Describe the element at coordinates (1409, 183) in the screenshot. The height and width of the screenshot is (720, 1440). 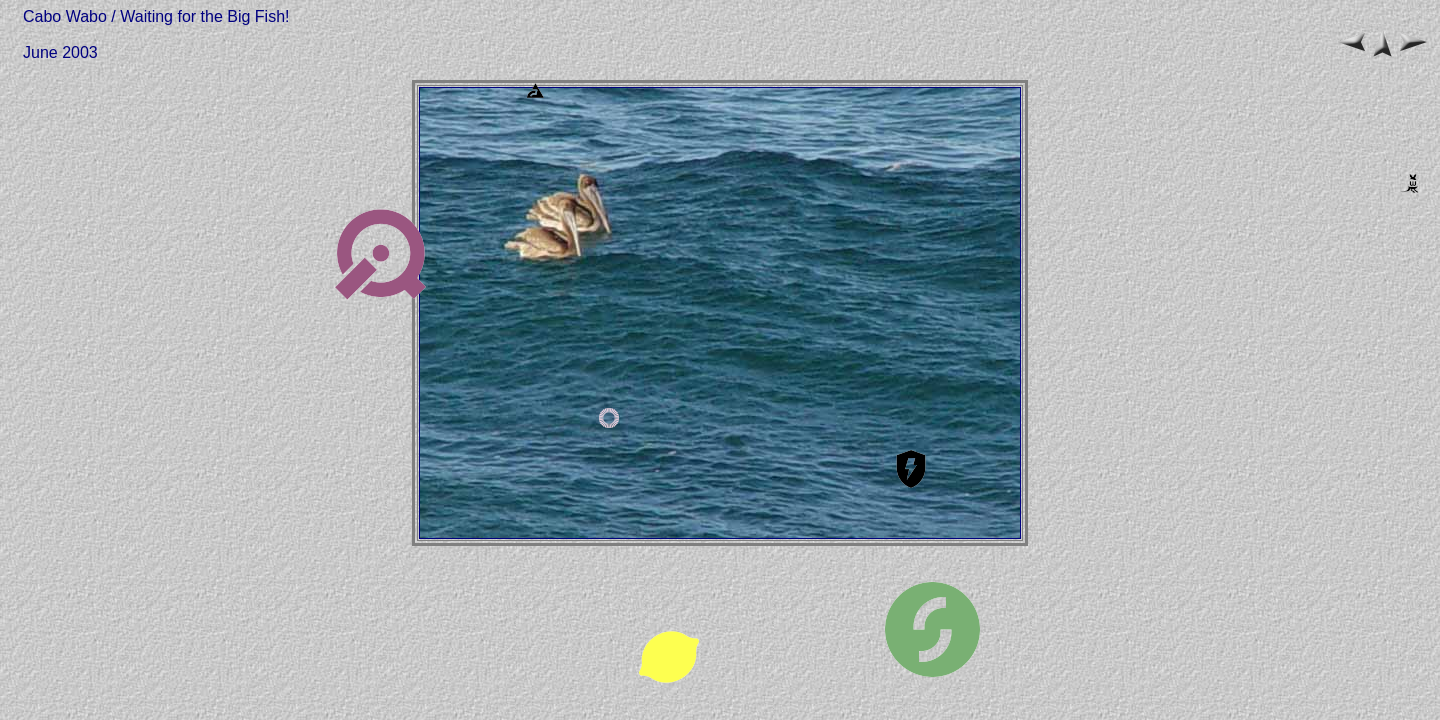
I see `open wallabag read-it-later app` at that location.